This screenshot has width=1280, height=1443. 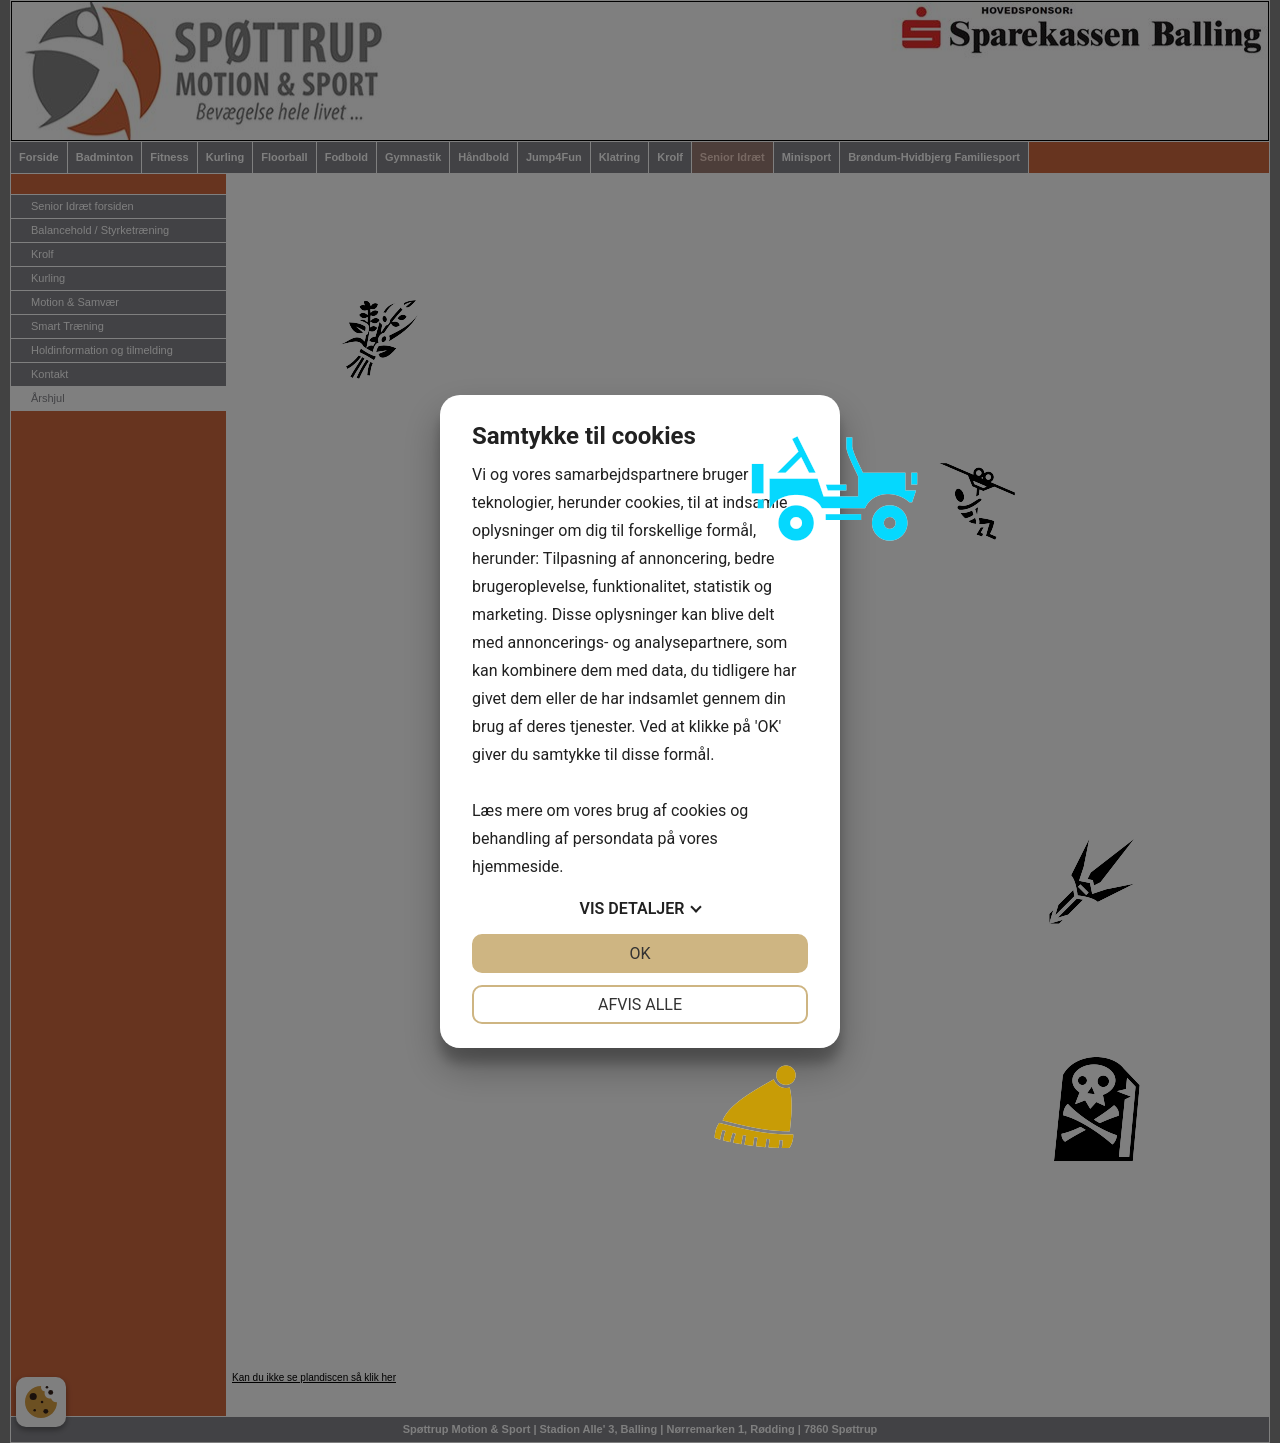 I want to click on flying fox or zipline activity icon, so click(x=974, y=503).